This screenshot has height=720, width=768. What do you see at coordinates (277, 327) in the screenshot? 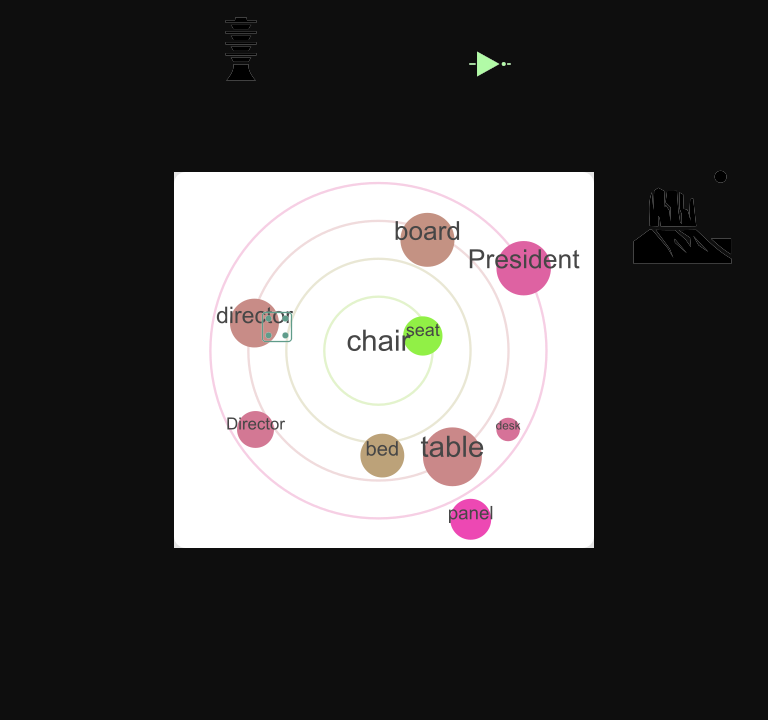
I see `roll the dice or randomize selection` at bounding box center [277, 327].